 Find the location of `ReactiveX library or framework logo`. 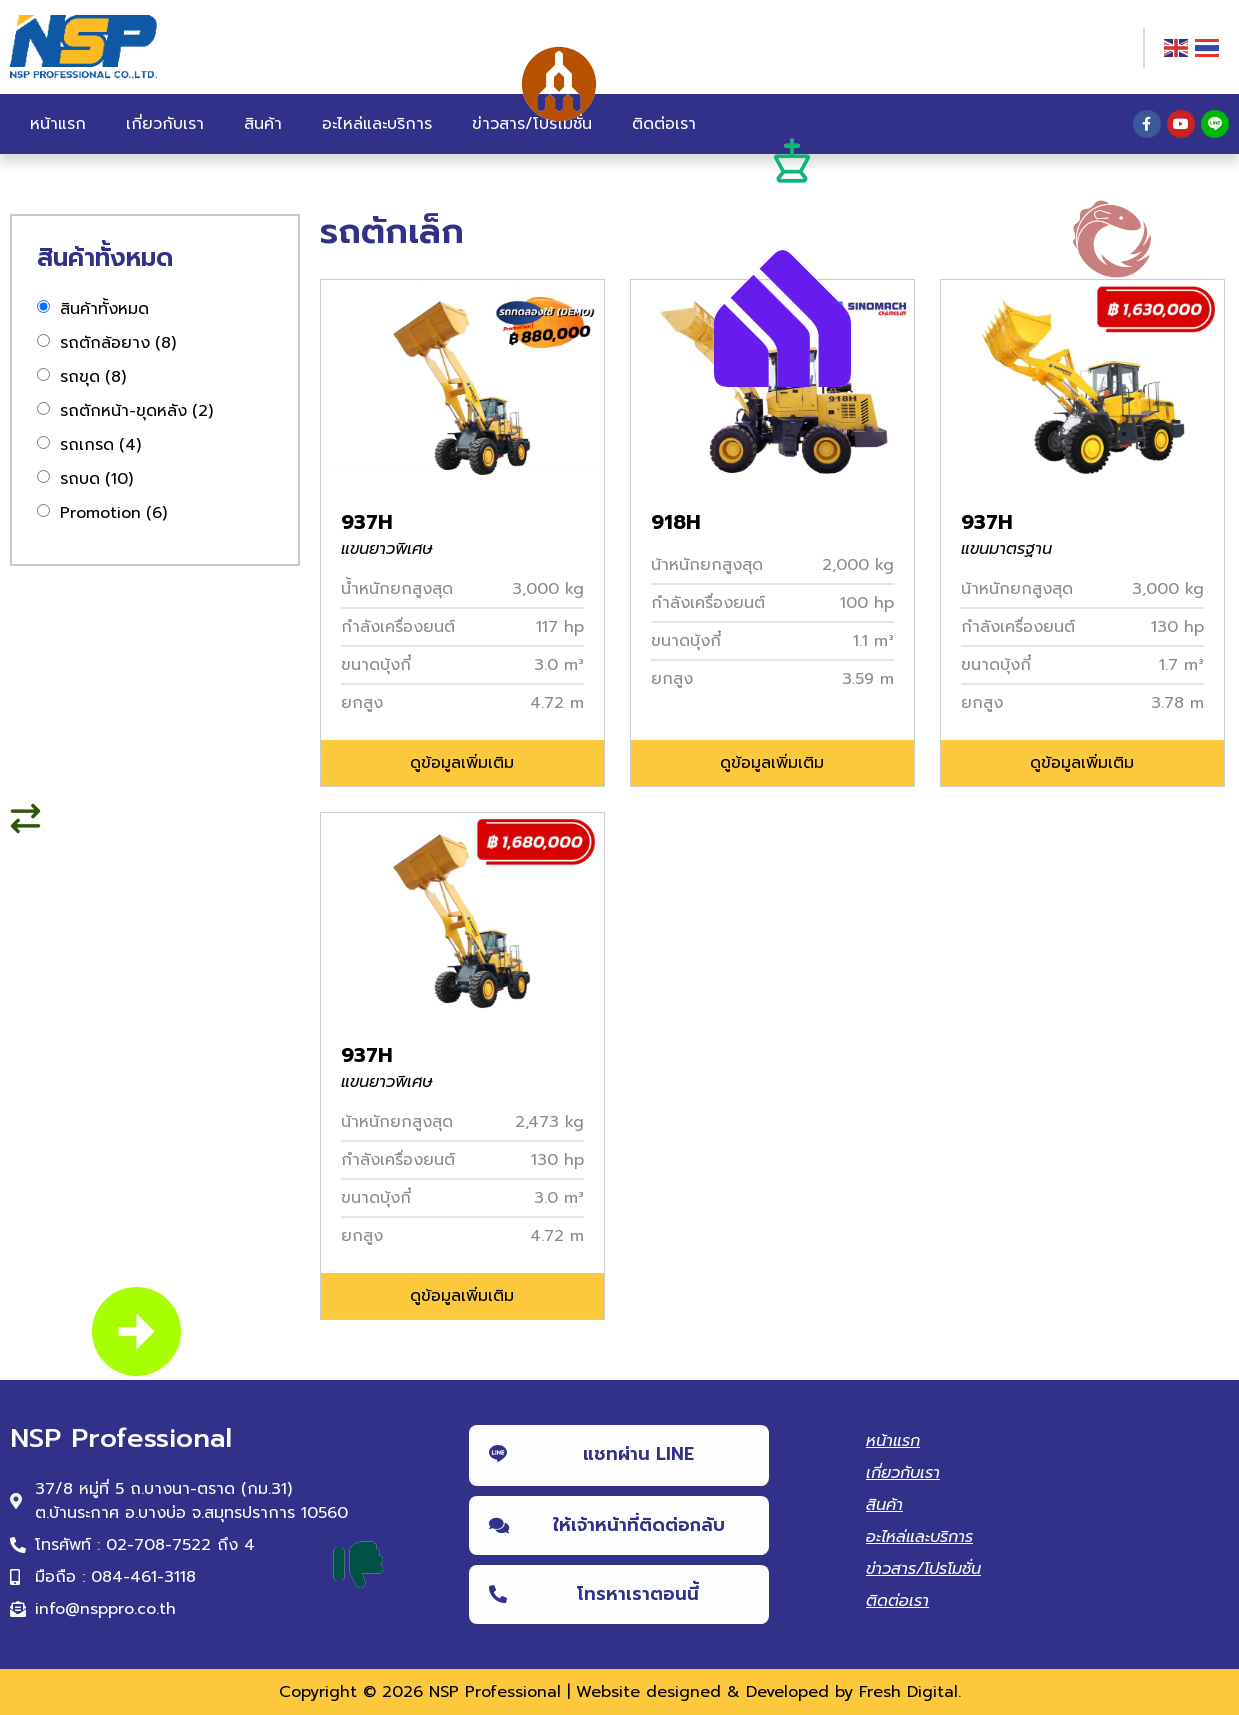

ReactiveX library or framework logo is located at coordinates (1112, 239).